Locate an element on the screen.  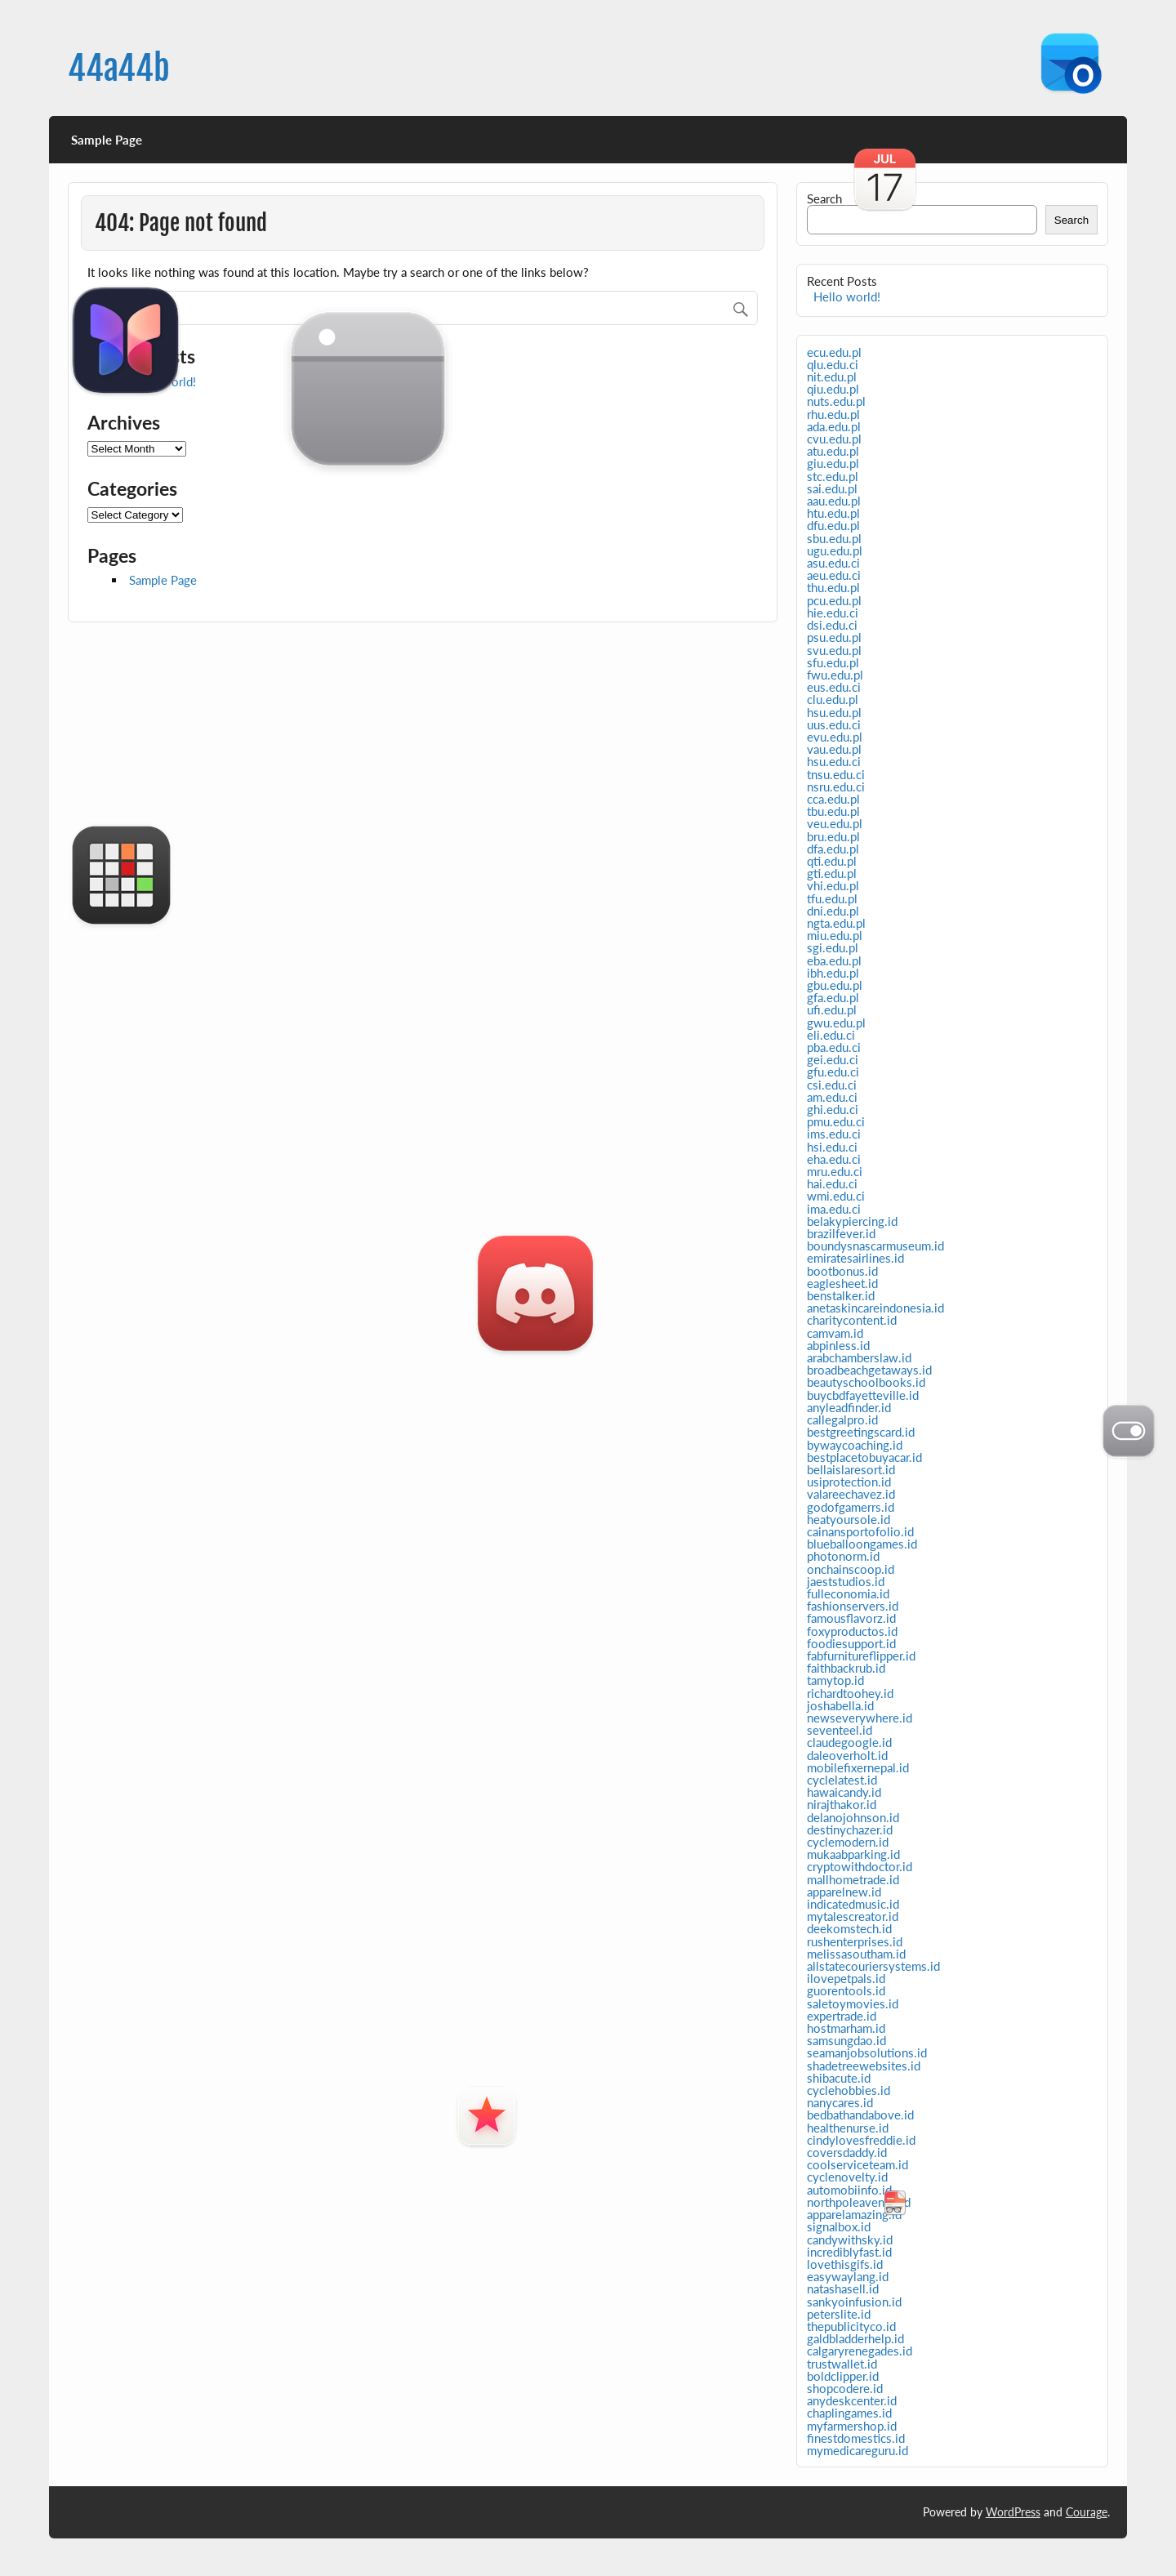
open the Papers document viewer app is located at coordinates (895, 2203).